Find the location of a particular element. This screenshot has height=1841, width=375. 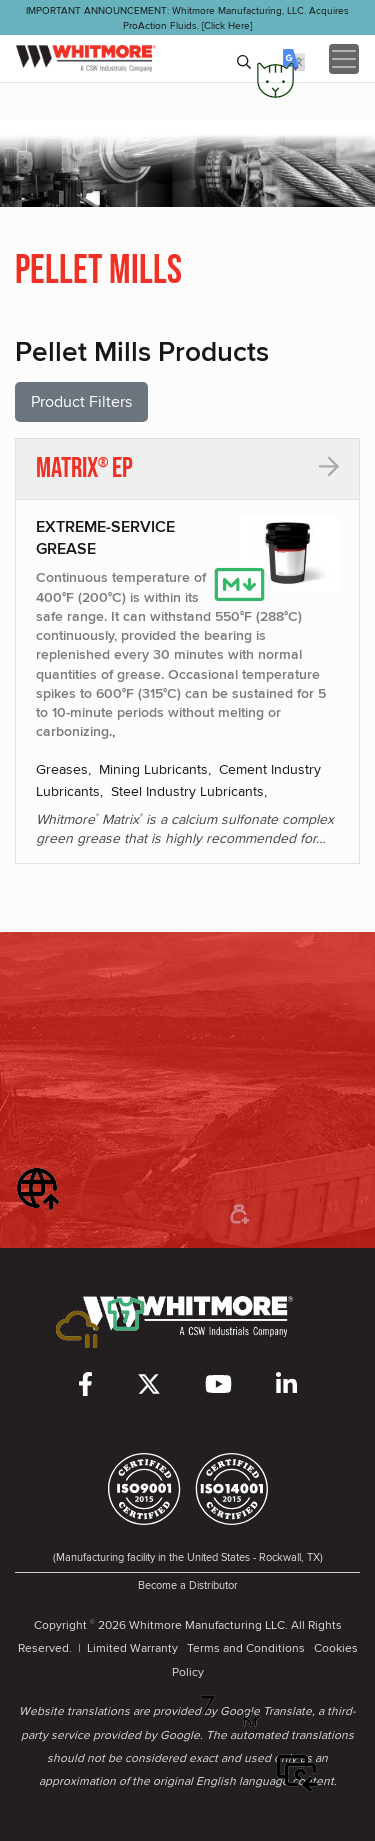

add funds to your balance is located at coordinates (239, 1214).